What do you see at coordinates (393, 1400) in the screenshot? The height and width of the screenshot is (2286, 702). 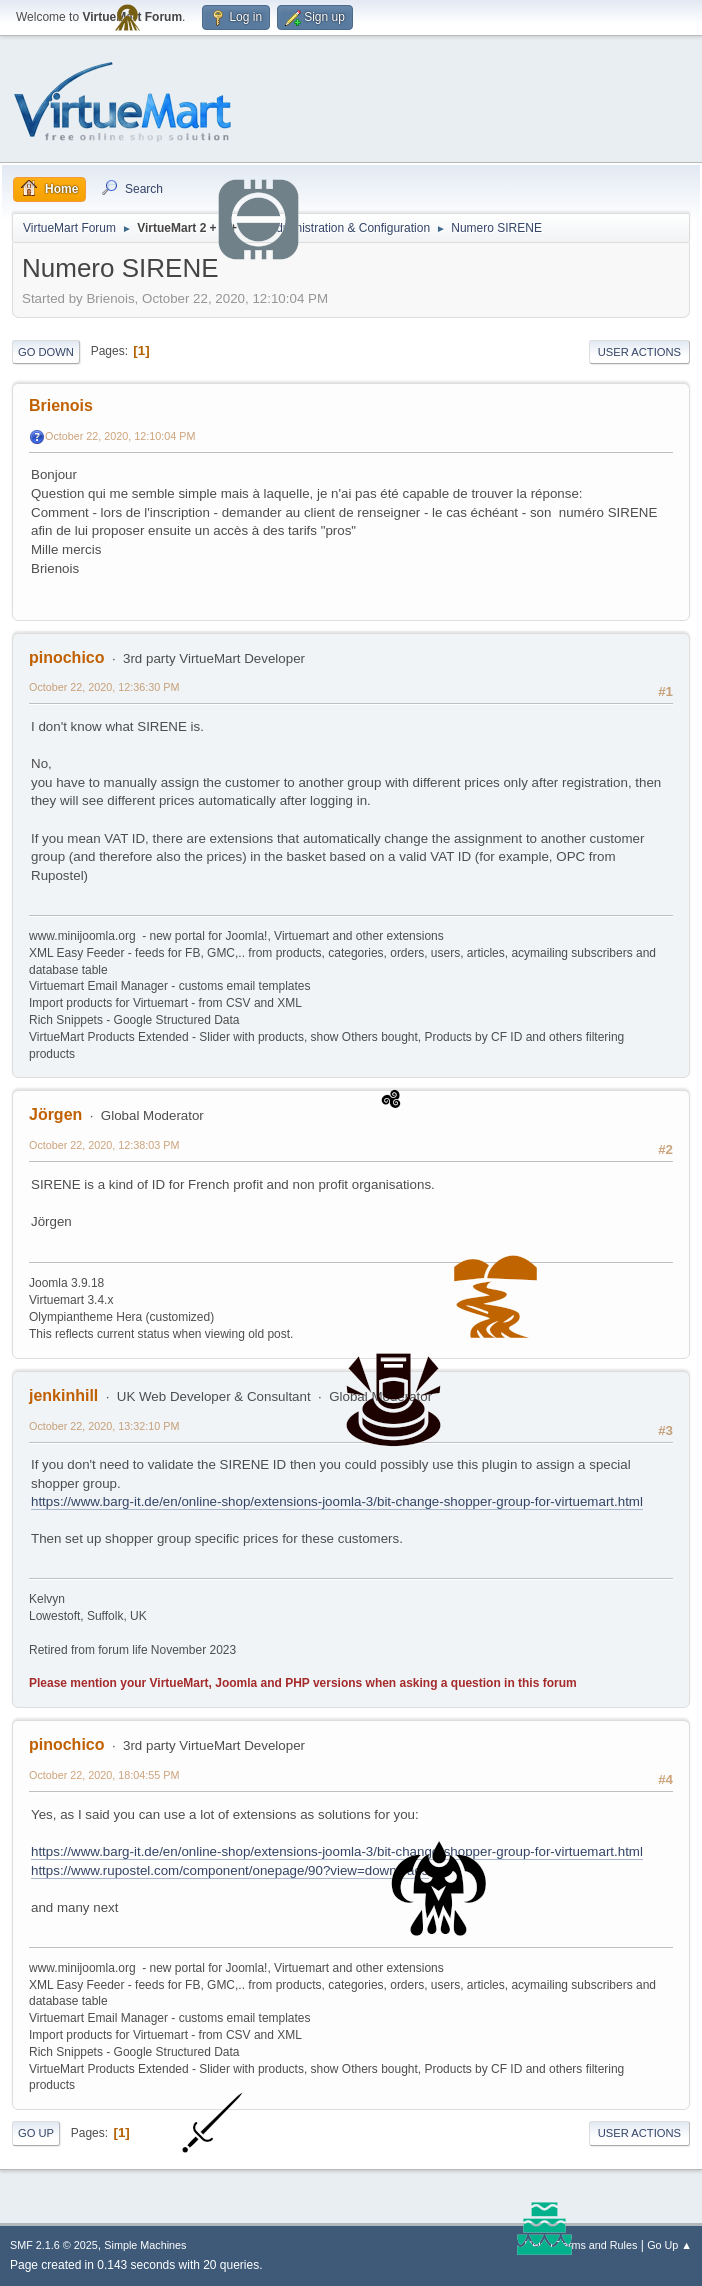 I see `tap to confirm or activate` at bounding box center [393, 1400].